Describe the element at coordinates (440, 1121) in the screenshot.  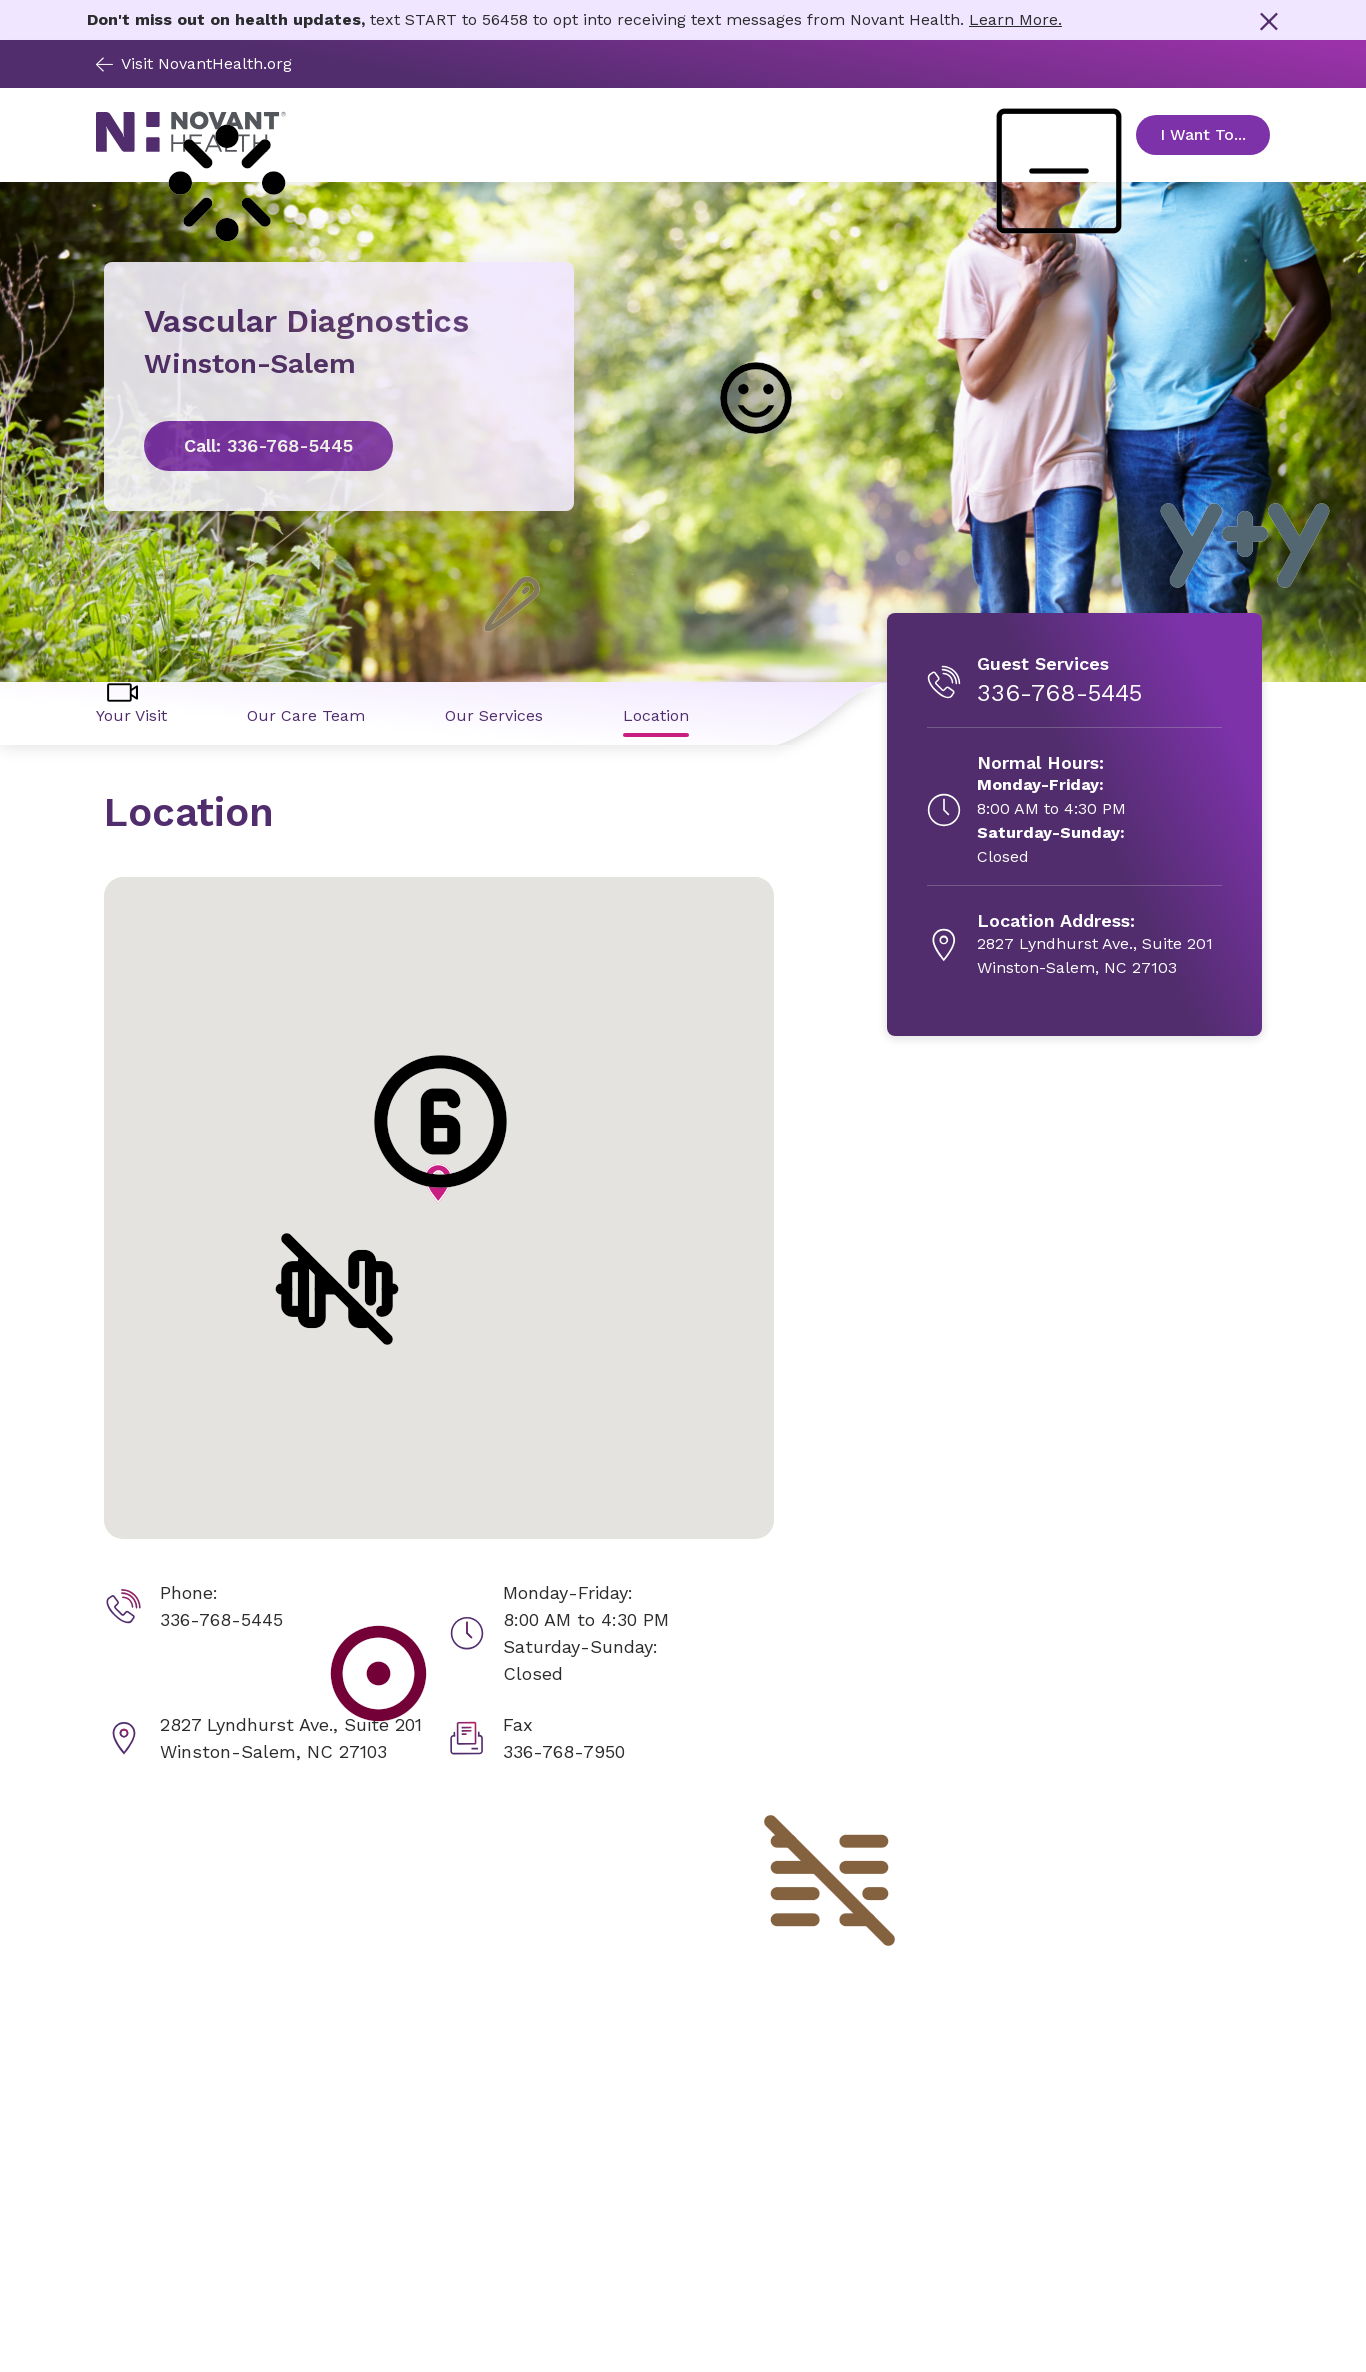
I see `indicates step 6 in a multi-step process` at that location.